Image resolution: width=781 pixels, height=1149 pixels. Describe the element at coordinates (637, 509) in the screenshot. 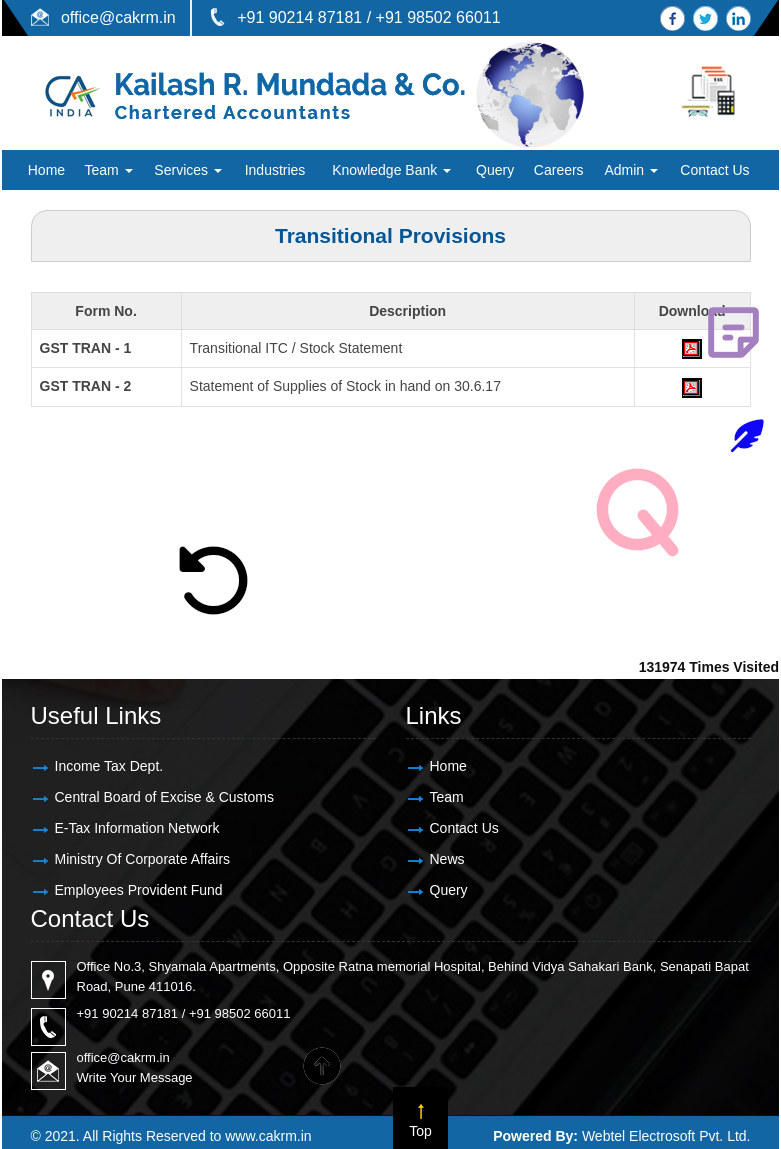

I see `represents the letter Q in text or labels` at that location.